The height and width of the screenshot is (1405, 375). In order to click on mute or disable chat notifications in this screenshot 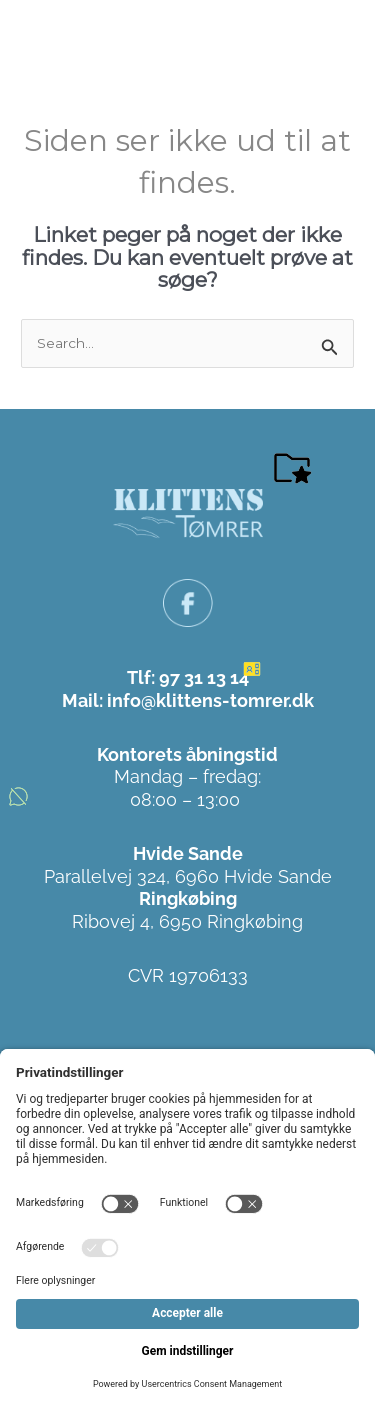, I will do `click(18, 796)`.